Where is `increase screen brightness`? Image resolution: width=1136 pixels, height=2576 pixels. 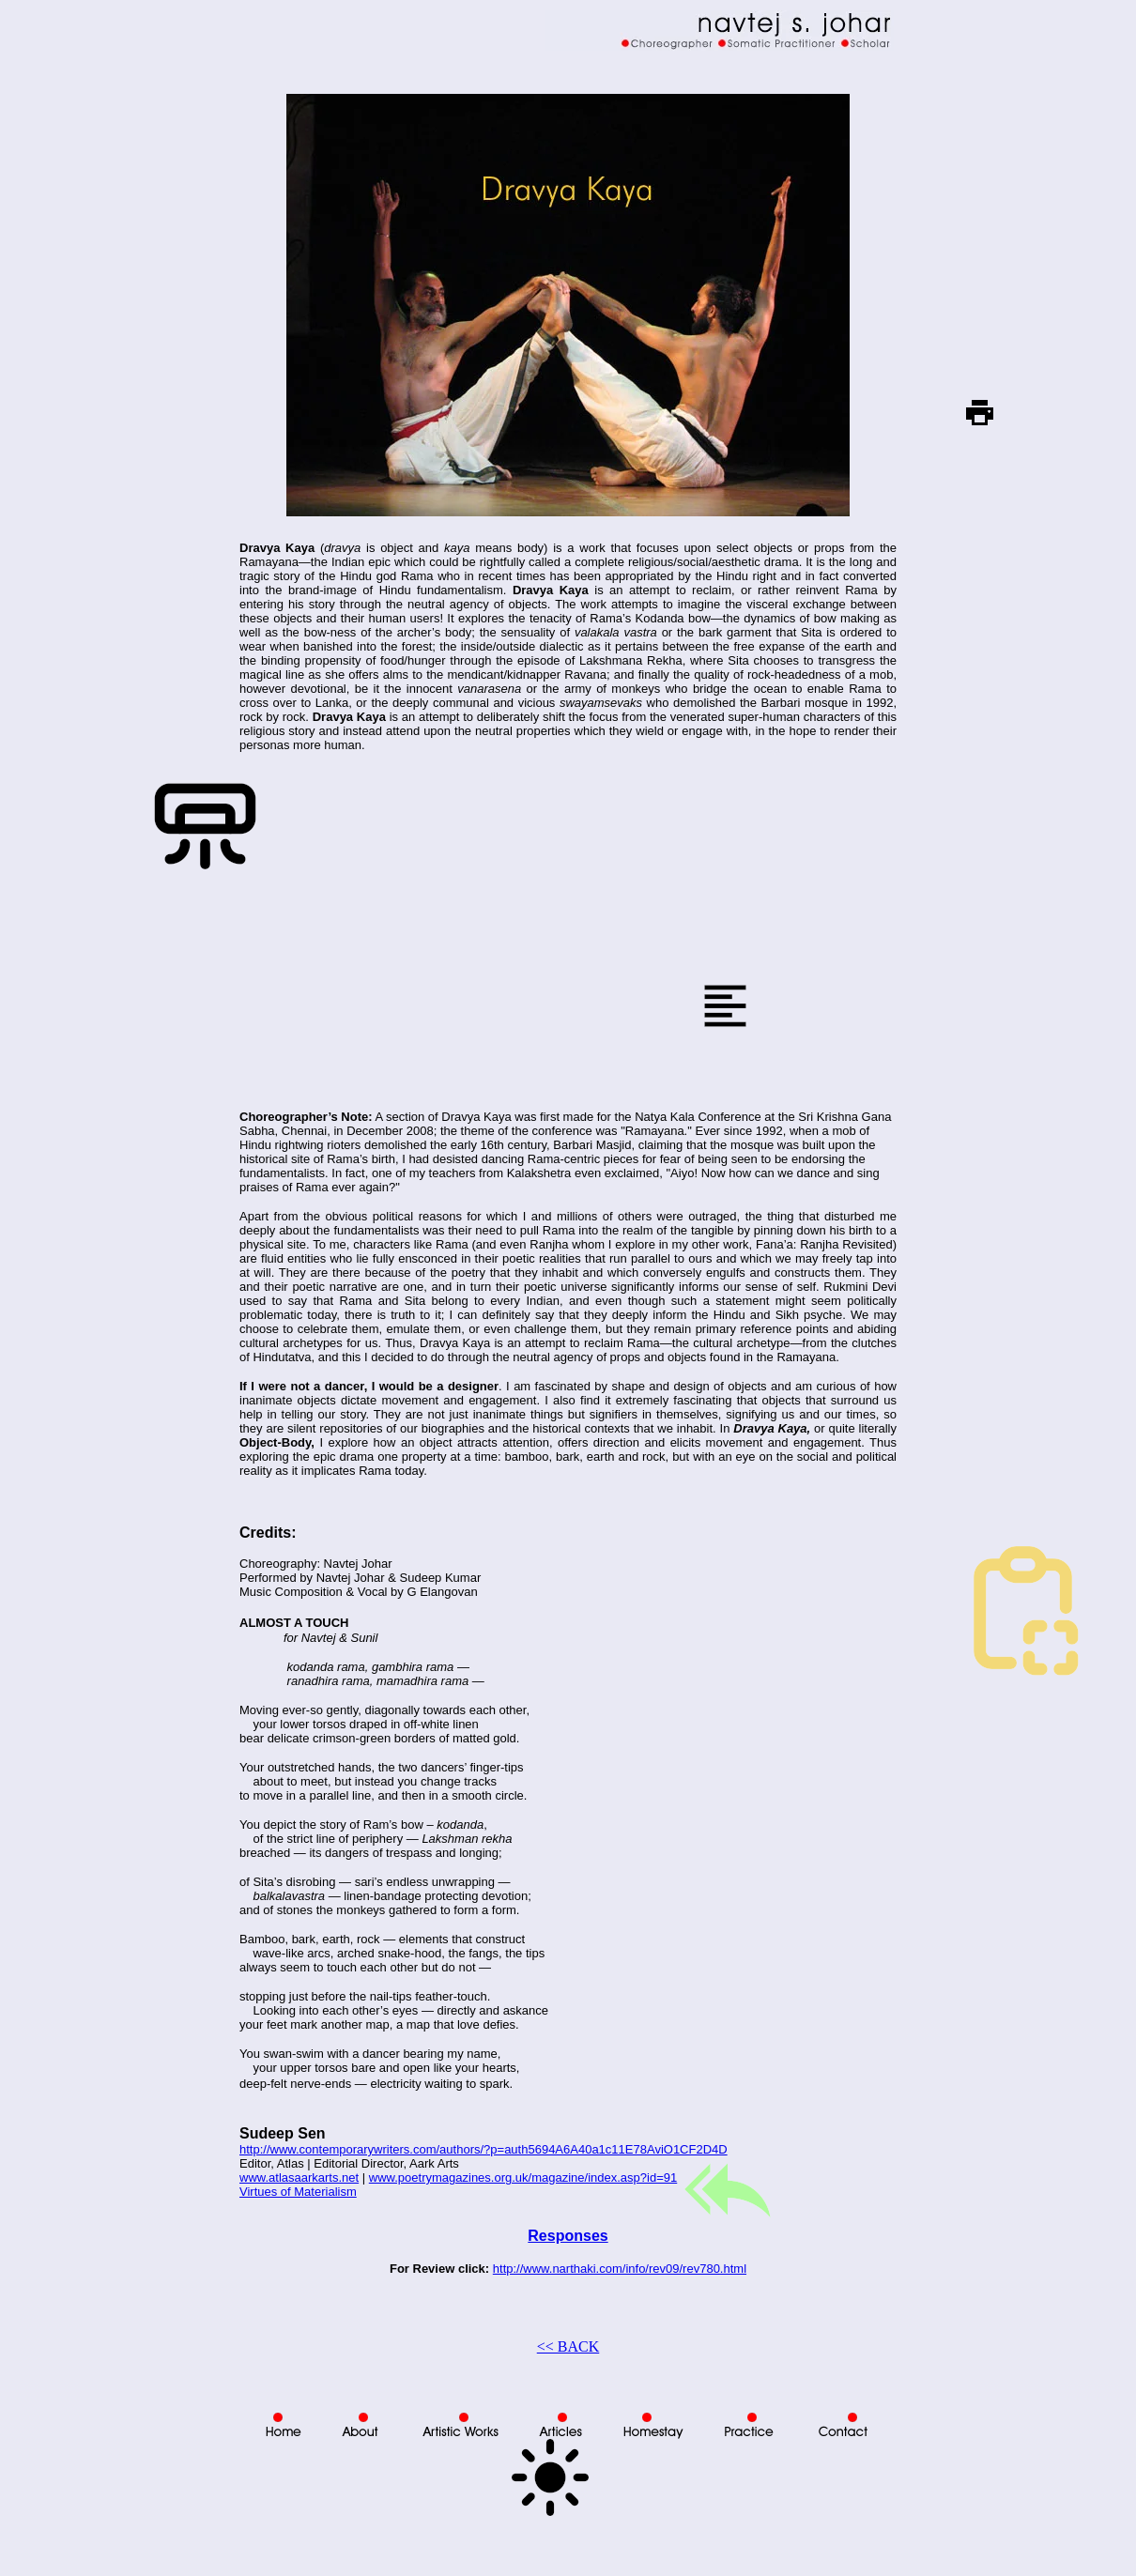
increase screen brightness is located at coordinates (550, 2477).